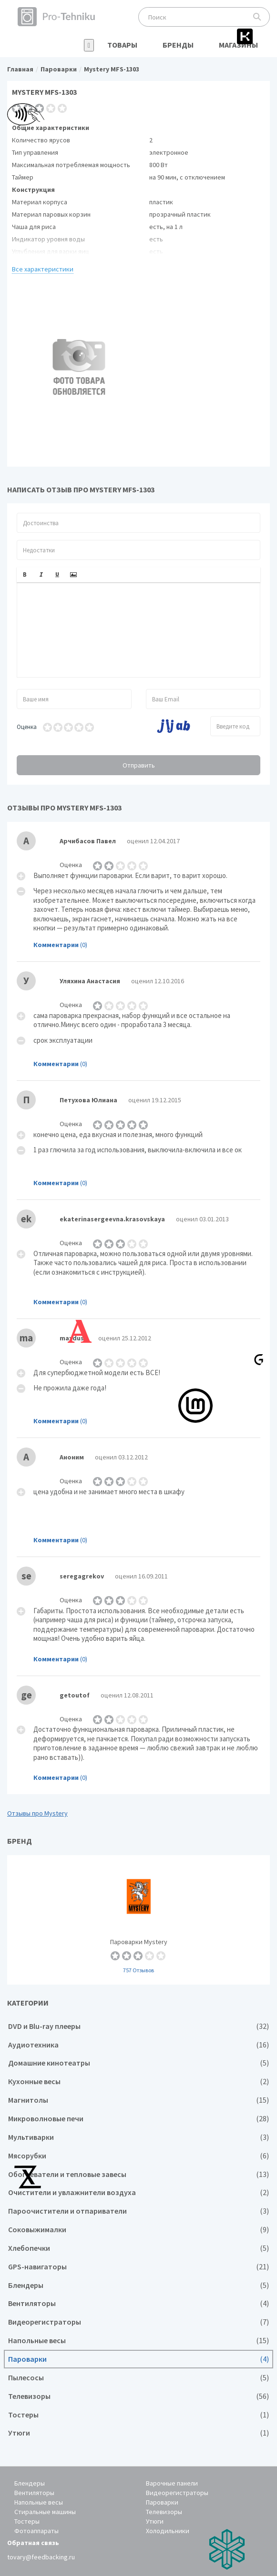 The height and width of the screenshot is (2576, 277). What do you see at coordinates (80, 1331) in the screenshot?
I see `link to academia.edu profile` at bounding box center [80, 1331].